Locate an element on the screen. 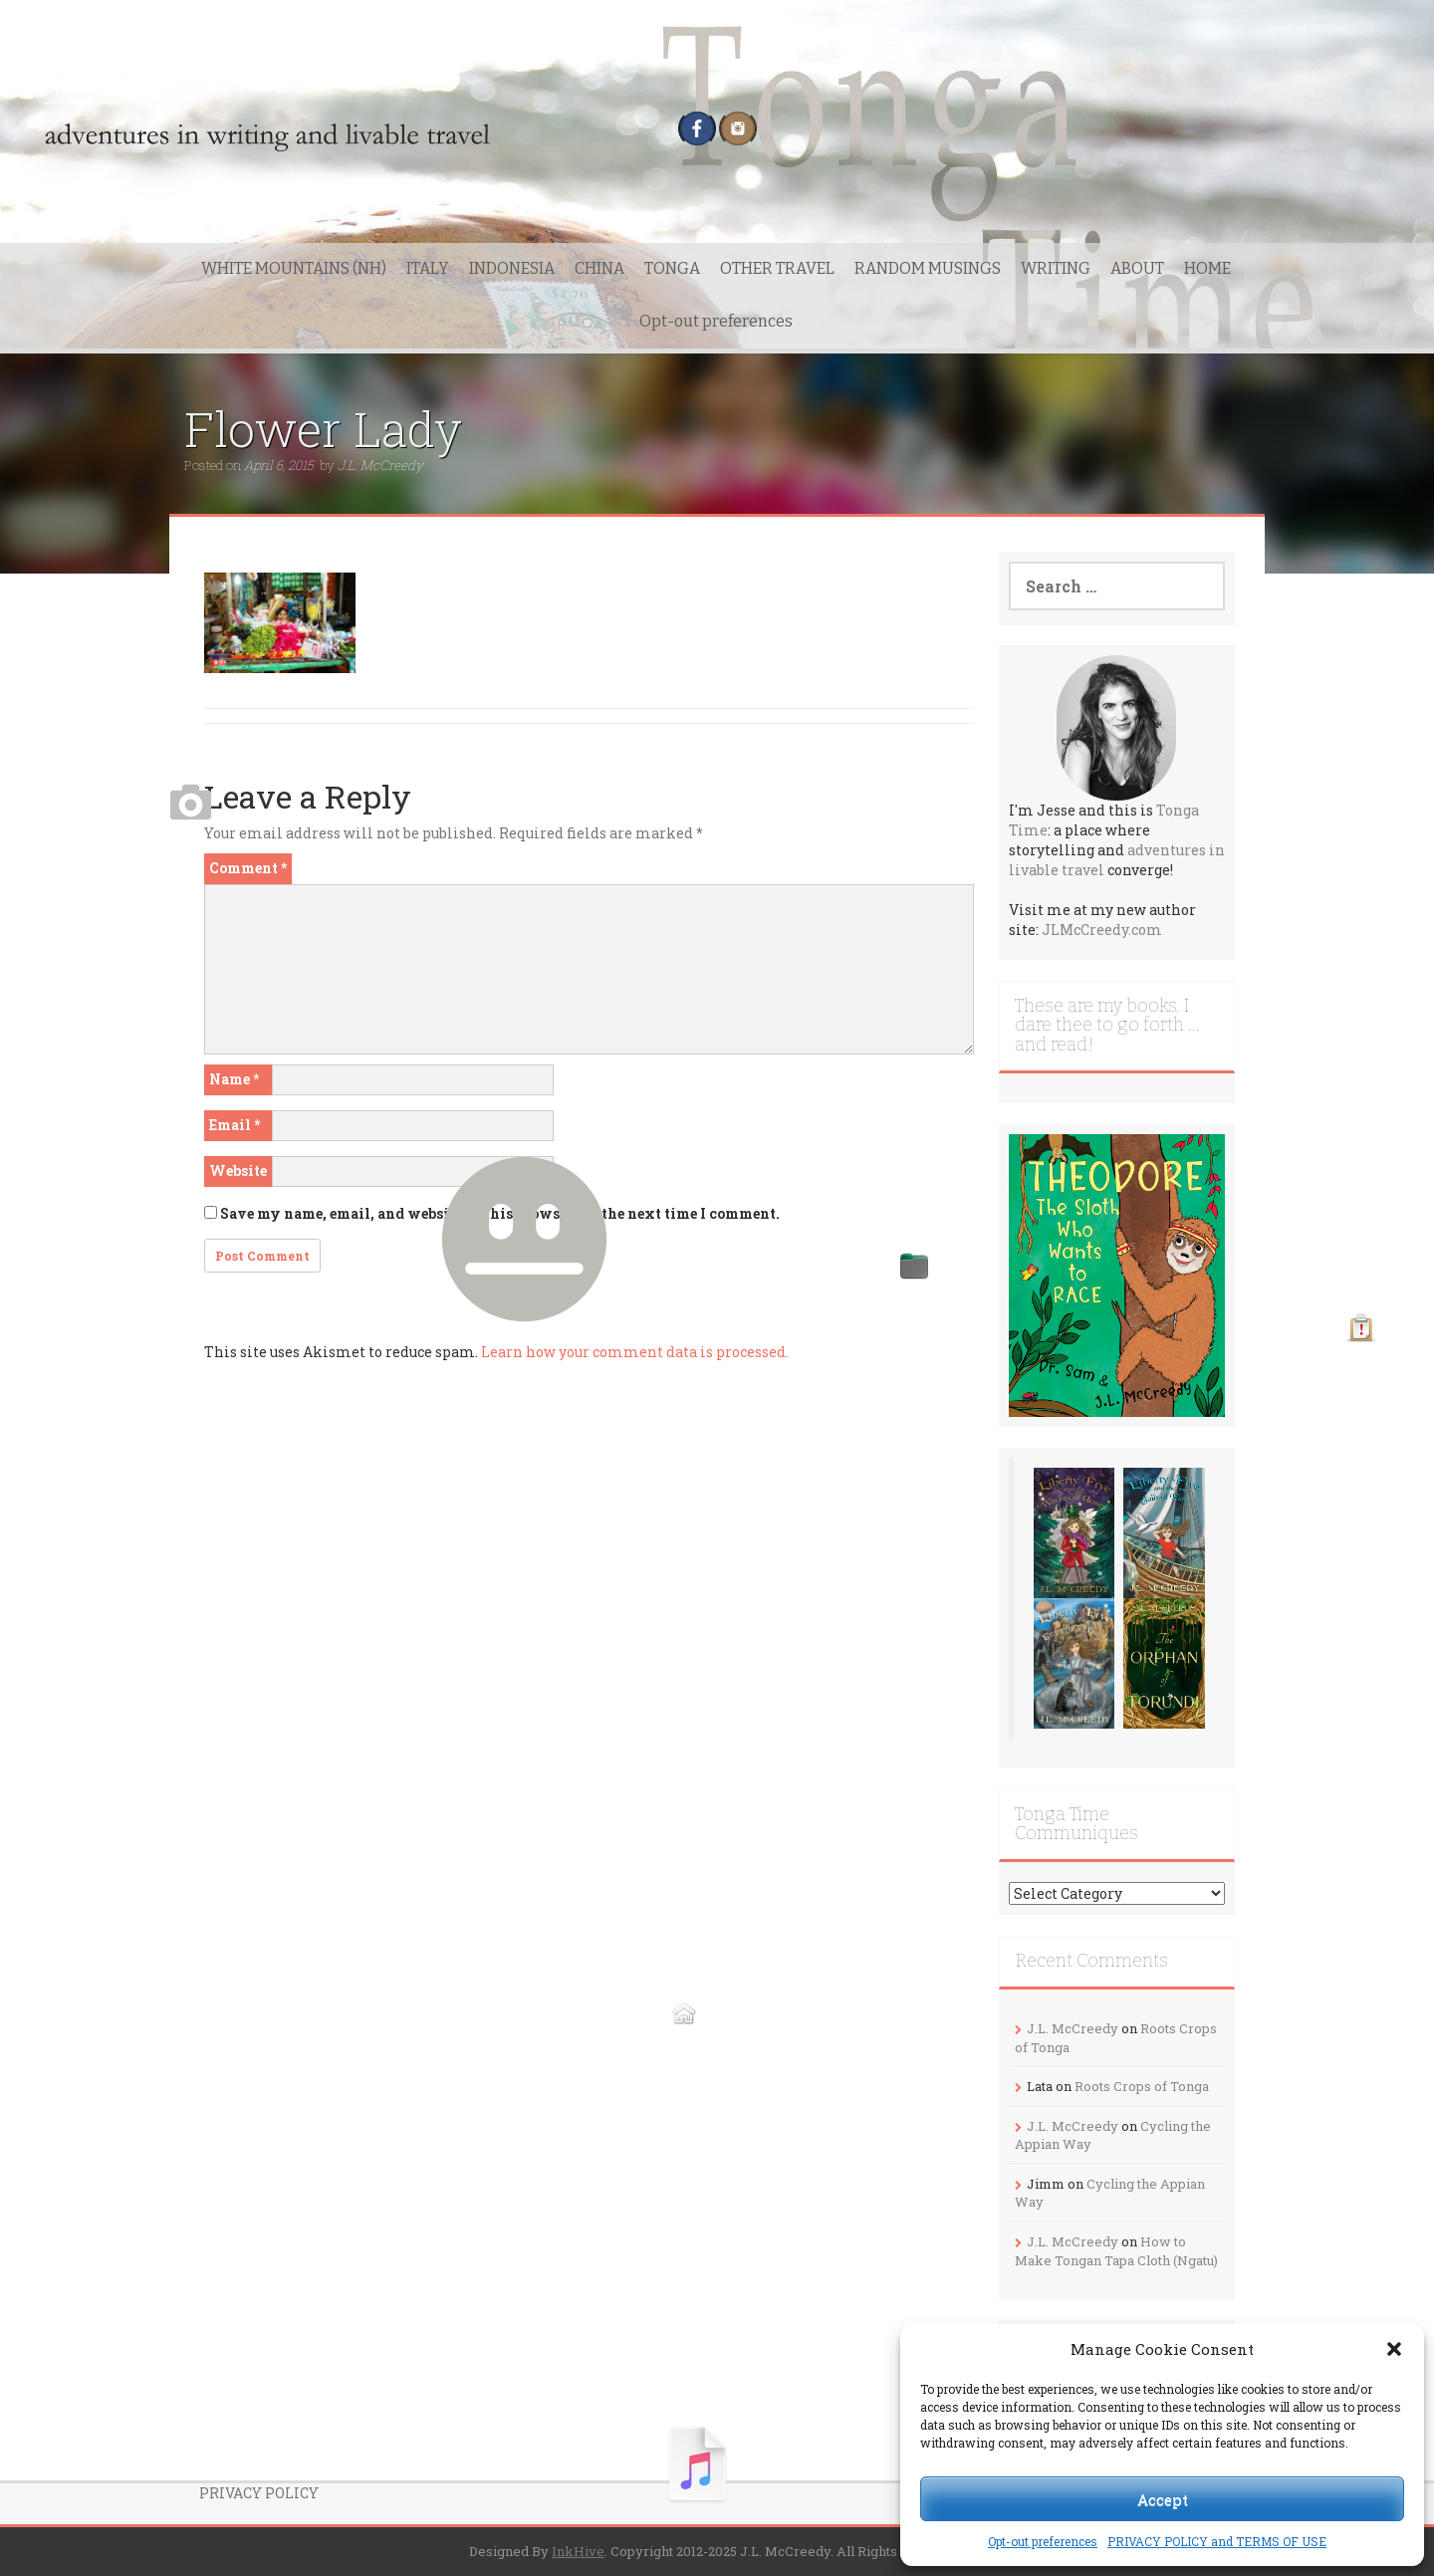 This screenshot has height=2576, width=1434. indicates a neutral or indifferent reaction is located at coordinates (524, 1239).